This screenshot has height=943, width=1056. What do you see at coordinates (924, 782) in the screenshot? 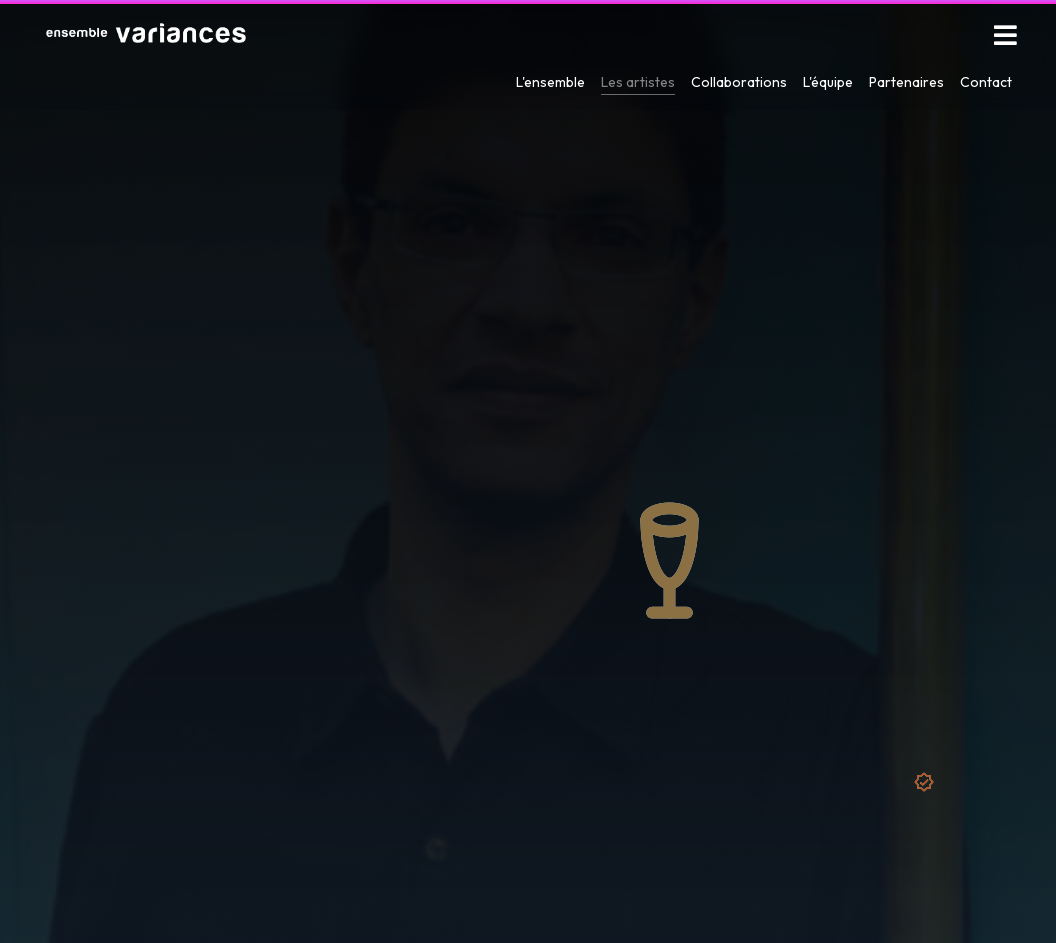
I see `indicates a verified or authenticated account` at bounding box center [924, 782].